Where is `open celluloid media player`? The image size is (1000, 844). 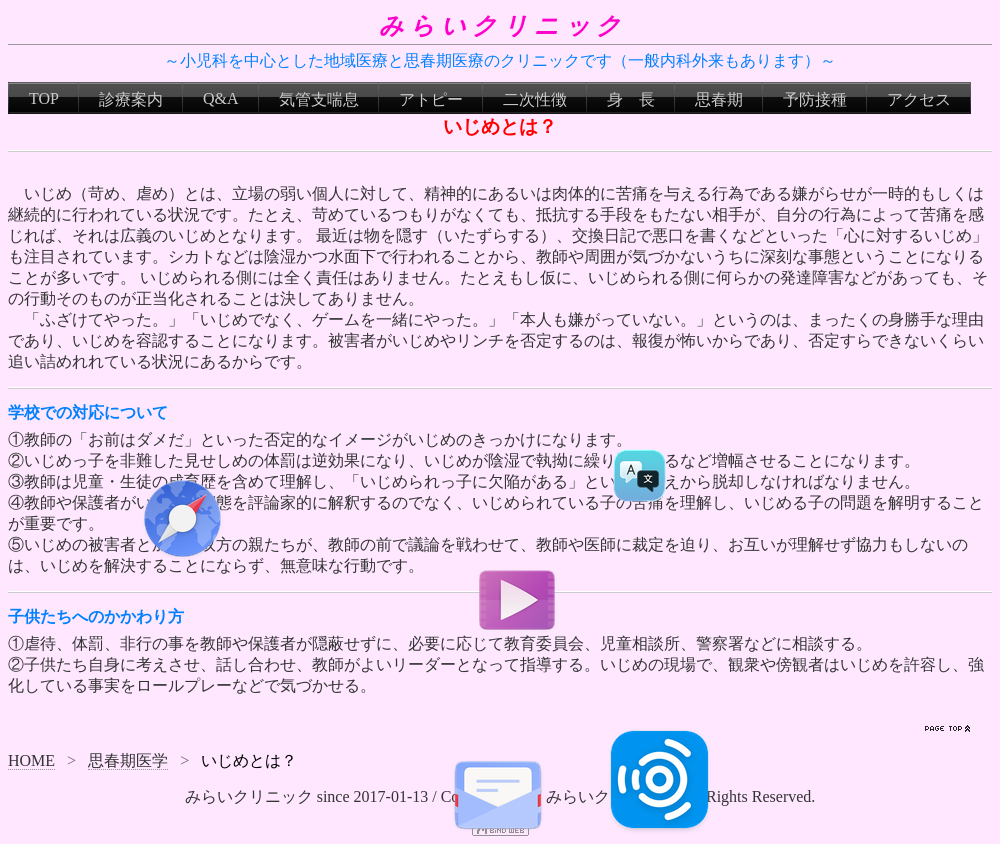
open celluloid media player is located at coordinates (517, 600).